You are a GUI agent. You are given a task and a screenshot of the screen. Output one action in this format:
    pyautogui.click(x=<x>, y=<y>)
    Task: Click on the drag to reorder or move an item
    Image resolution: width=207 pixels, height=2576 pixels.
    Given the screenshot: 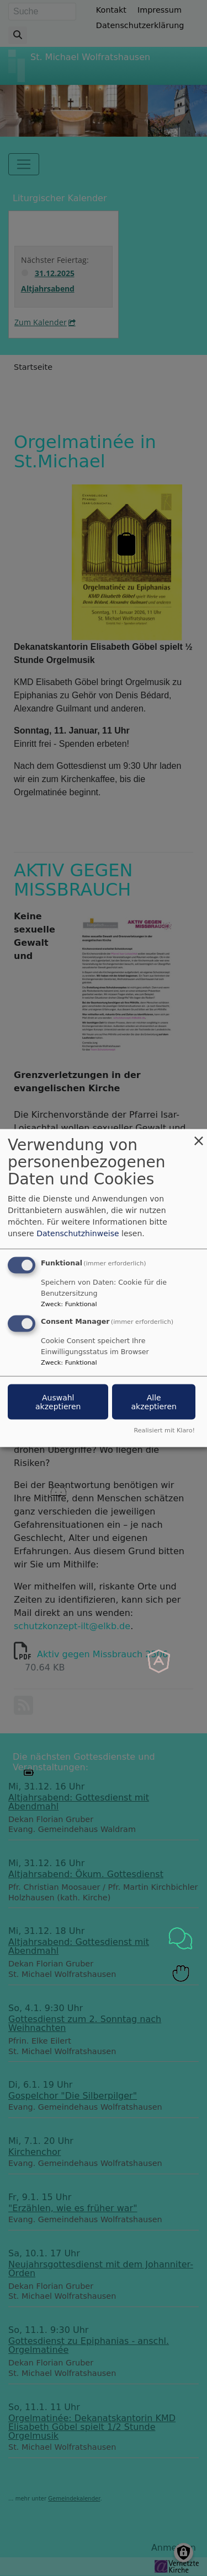 What is the action you would take?
    pyautogui.click(x=181, y=1971)
    